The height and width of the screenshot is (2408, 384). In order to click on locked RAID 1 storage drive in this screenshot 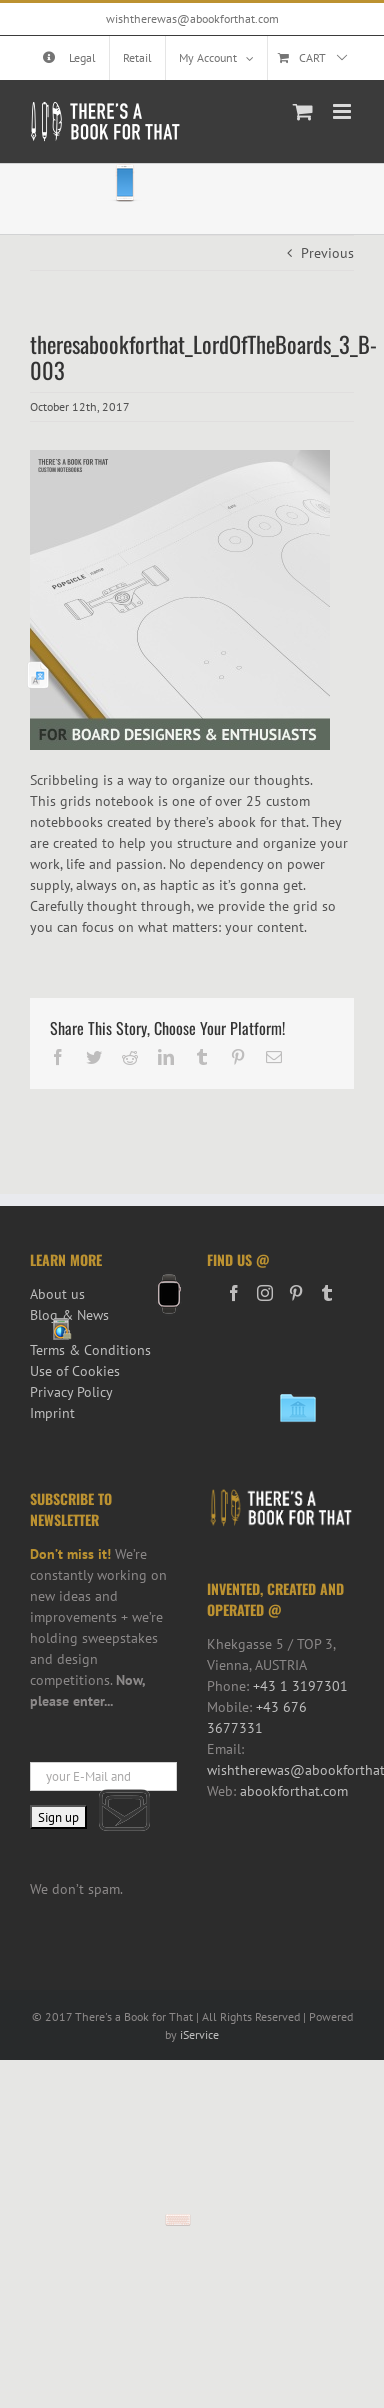, I will do `click(61, 1329)`.